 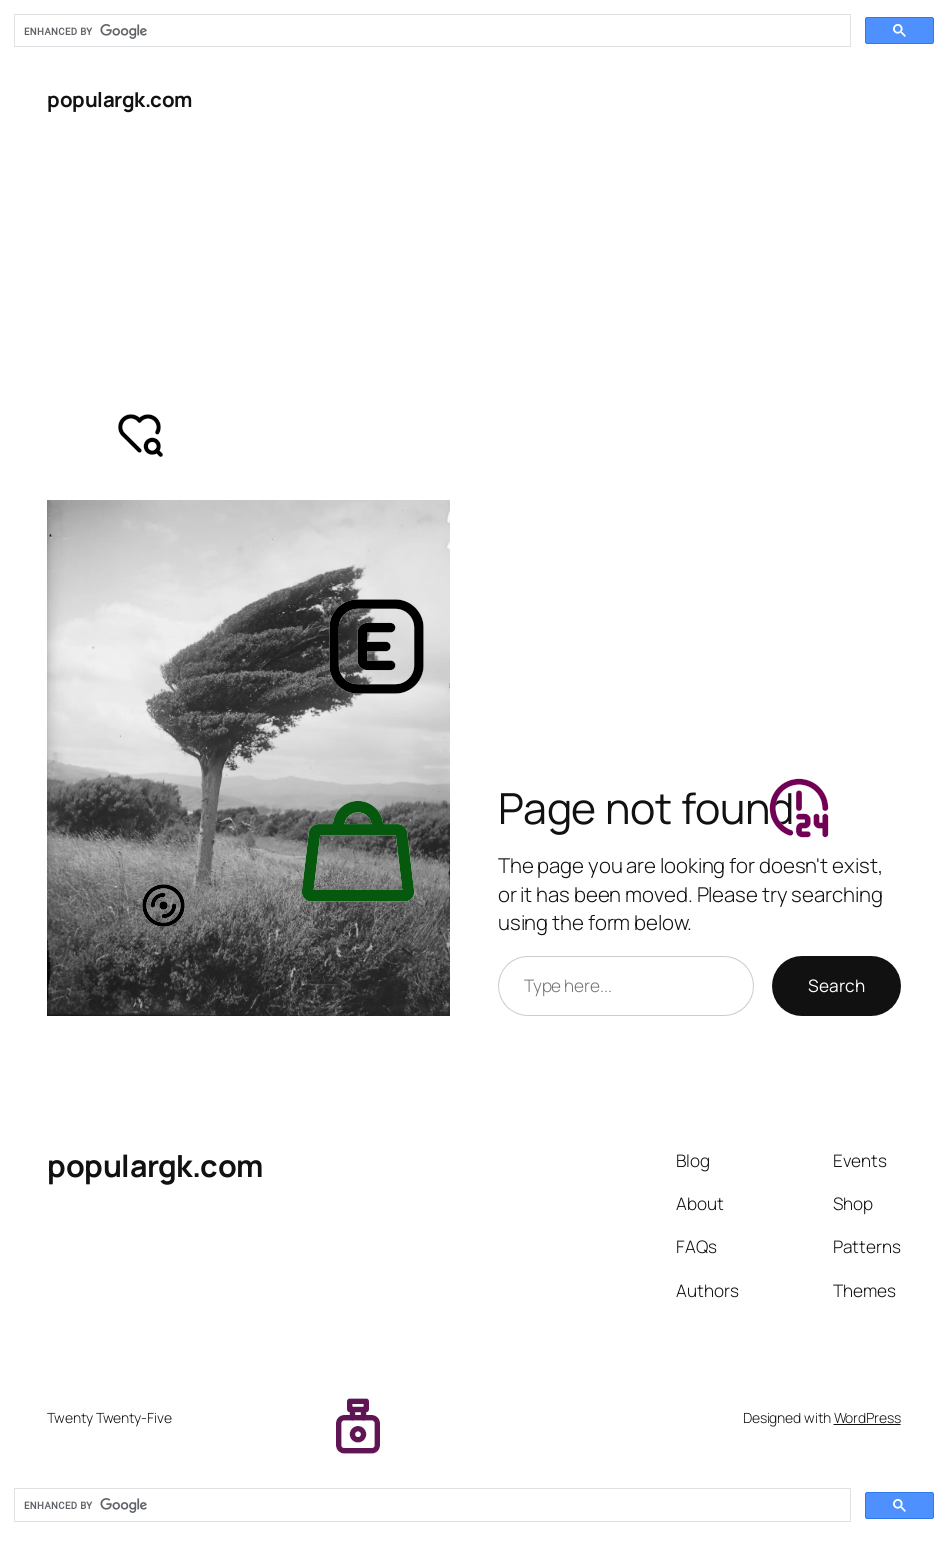 What do you see at coordinates (376, 646) in the screenshot?
I see `visit etsy store or marketplace` at bounding box center [376, 646].